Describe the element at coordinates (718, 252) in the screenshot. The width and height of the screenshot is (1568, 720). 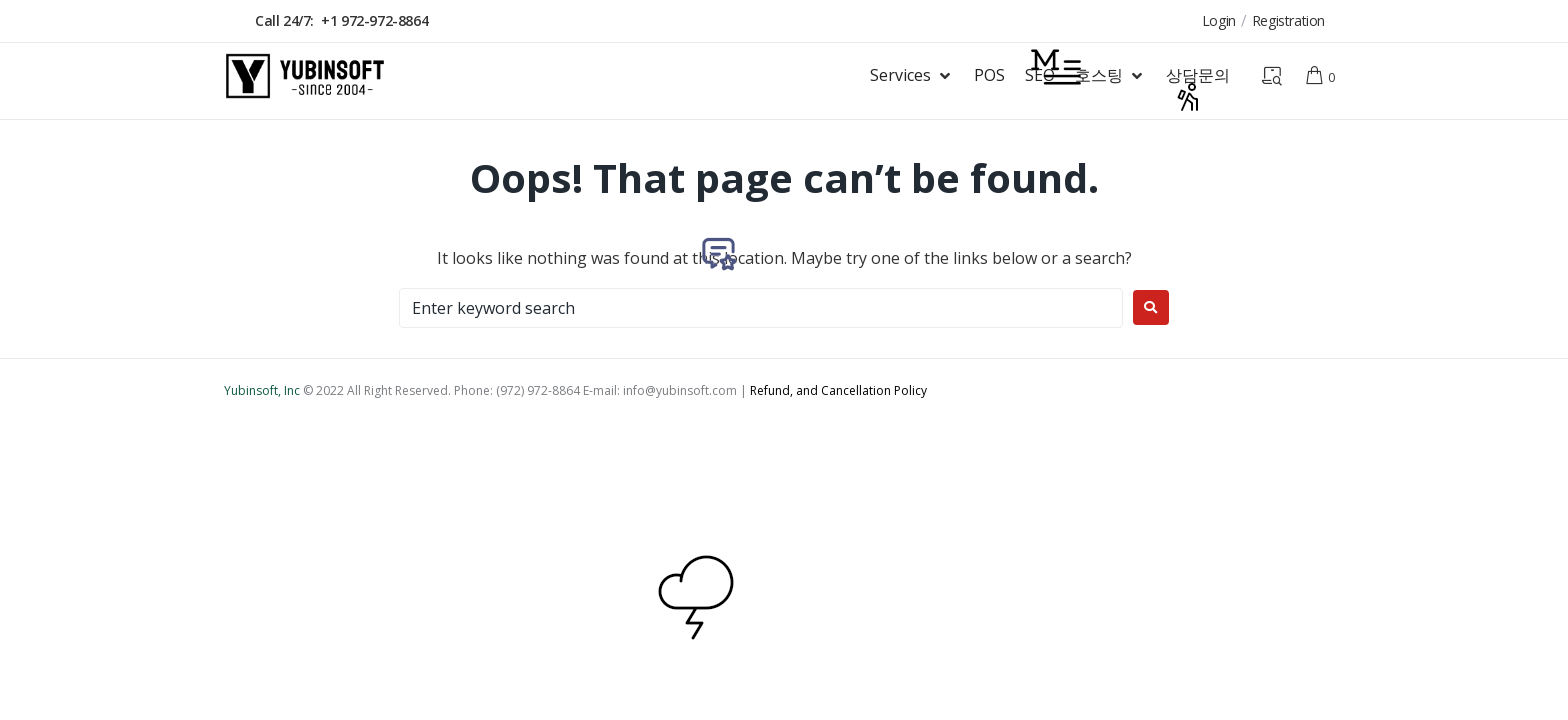
I see `view starred messages` at that location.